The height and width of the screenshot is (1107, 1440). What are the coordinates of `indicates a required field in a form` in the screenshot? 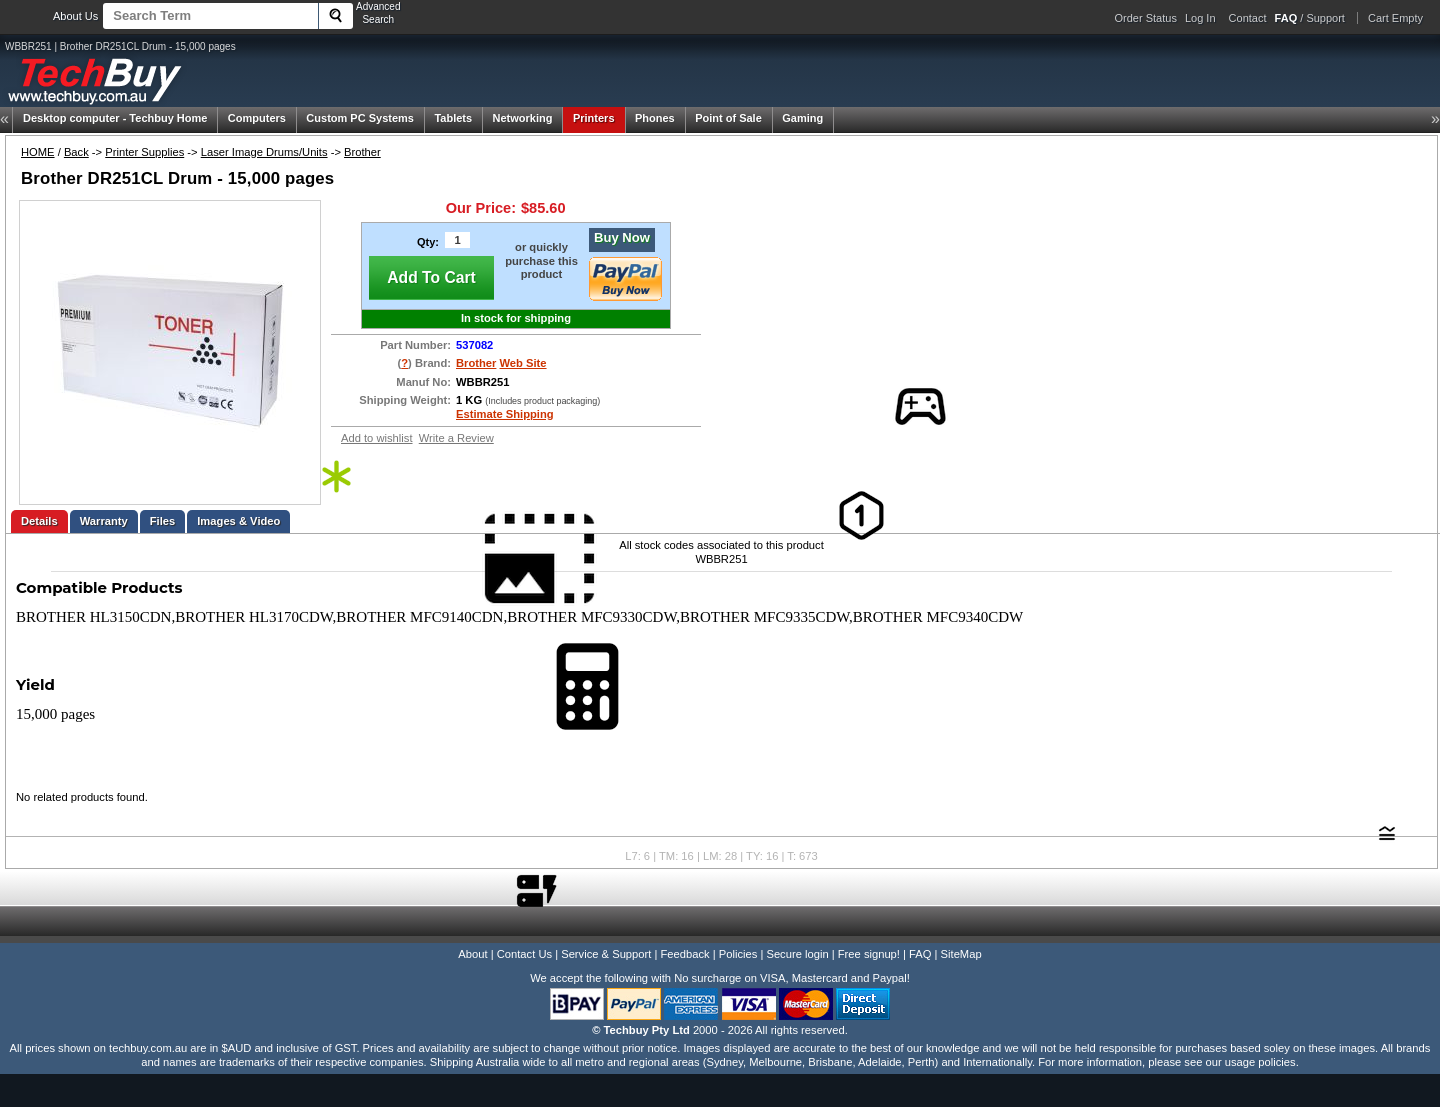 It's located at (336, 476).